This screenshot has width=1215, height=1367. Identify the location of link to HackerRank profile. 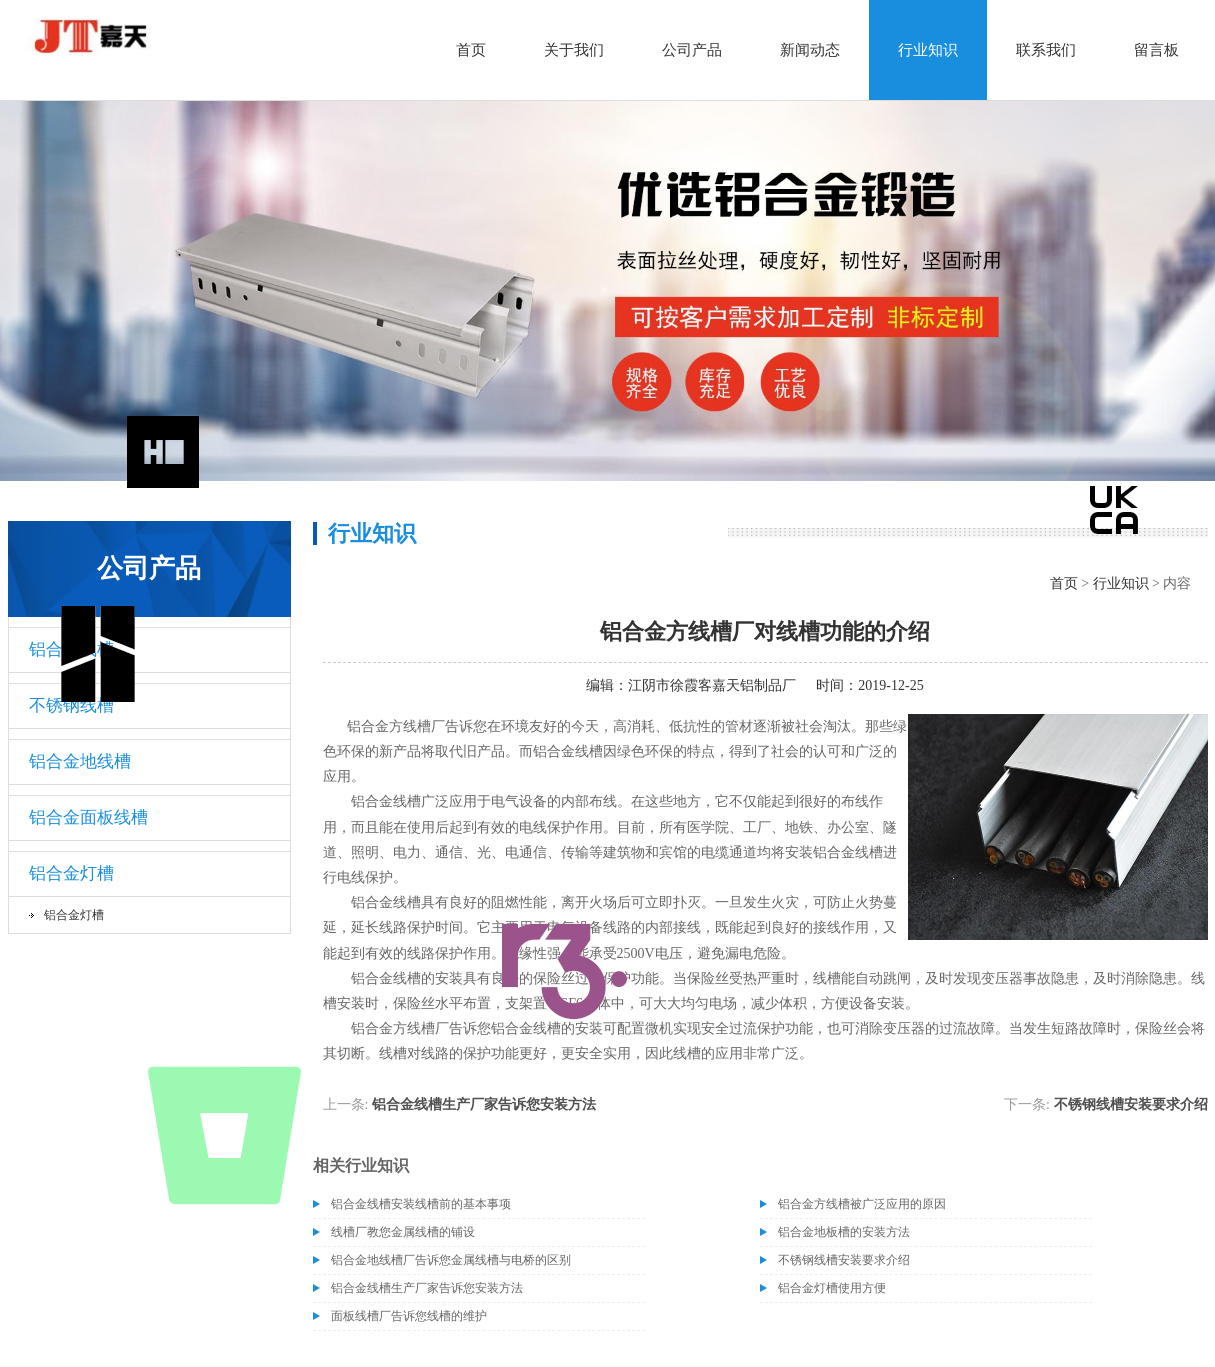
(163, 452).